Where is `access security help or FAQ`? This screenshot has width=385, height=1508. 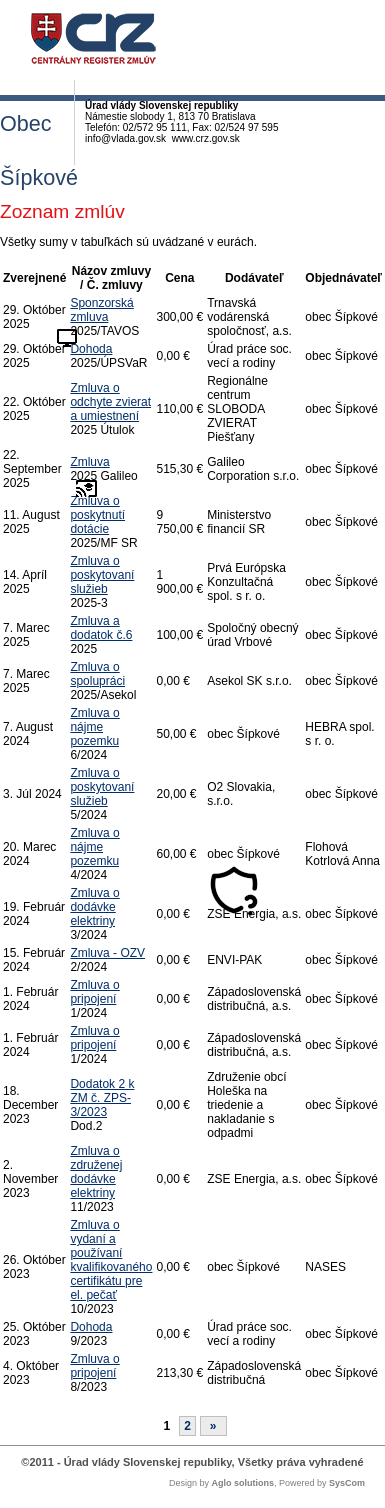 access security help or FAQ is located at coordinates (234, 890).